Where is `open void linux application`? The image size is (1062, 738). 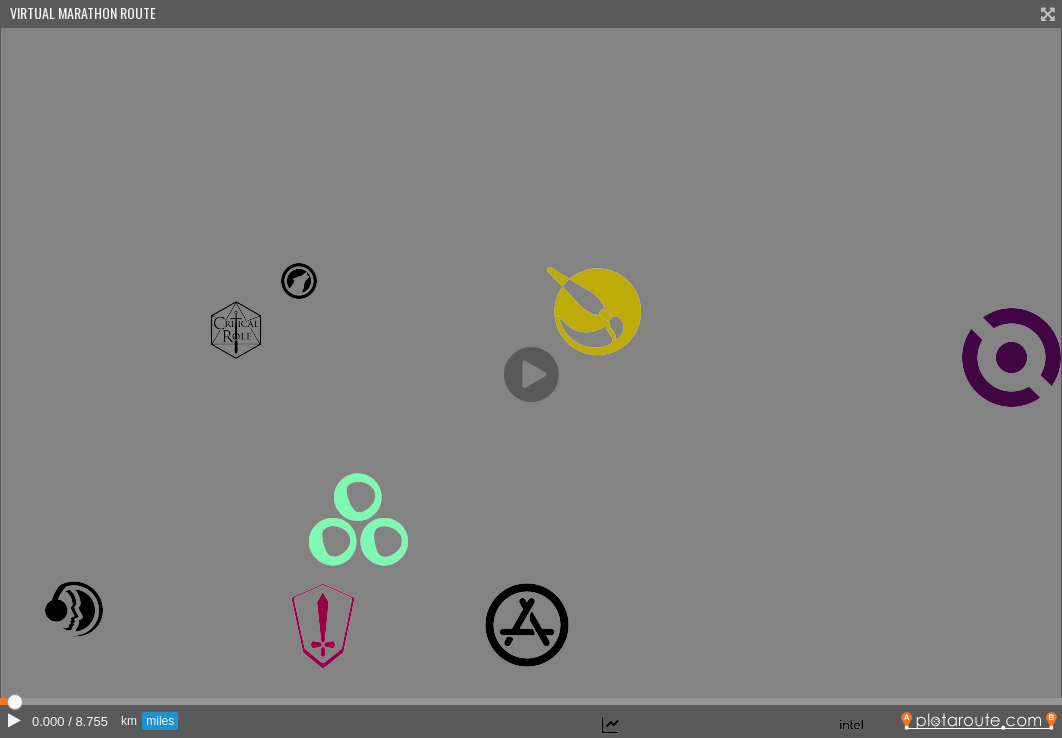
open void linux application is located at coordinates (1011, 357).